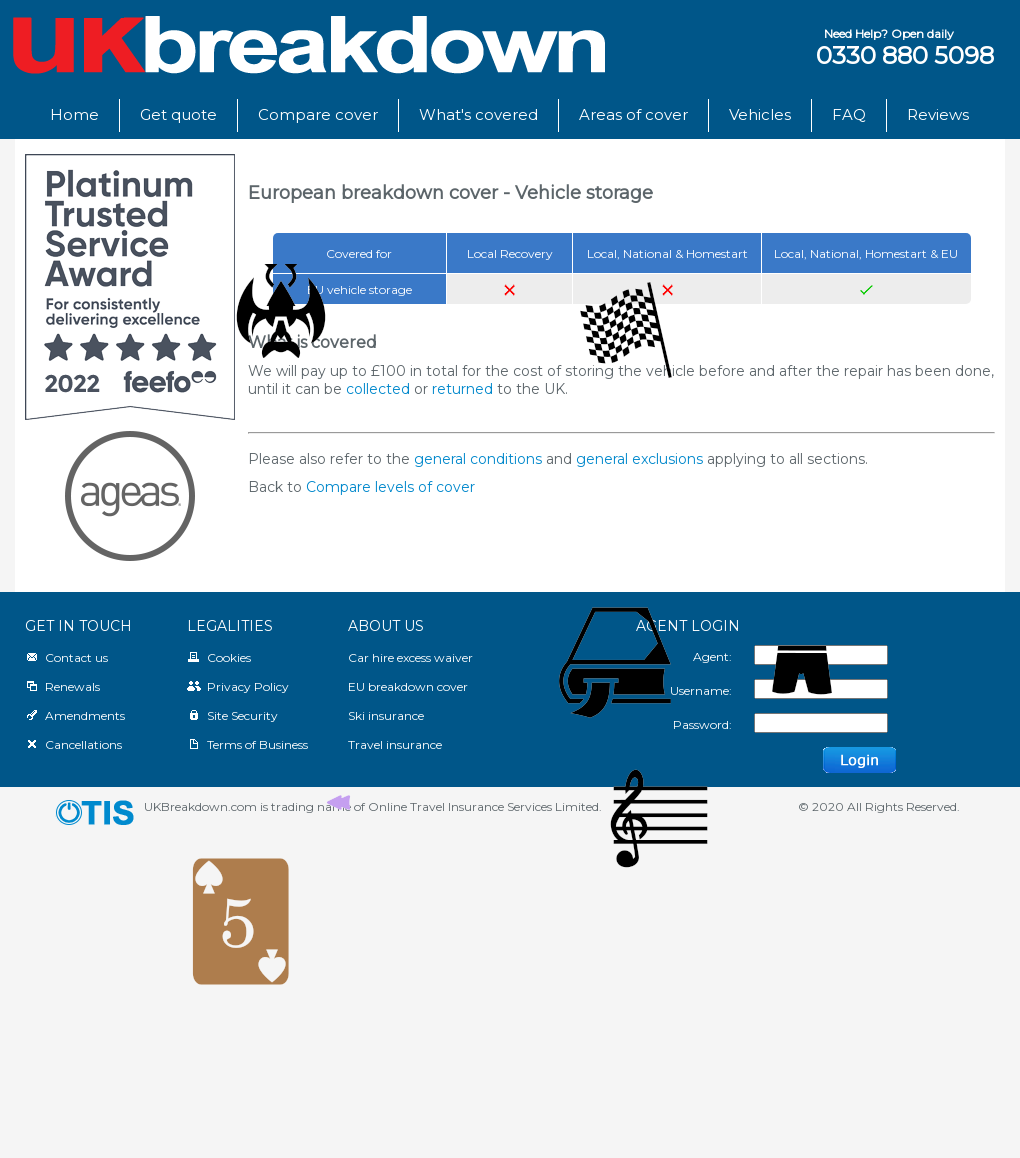 Image resolution: width=1020 pixels, height=1158 pixels. What do you see at coordinates (626, 330) in the screenshot?
I see `indicates race finish or completion` at bounding box center [626, 330].